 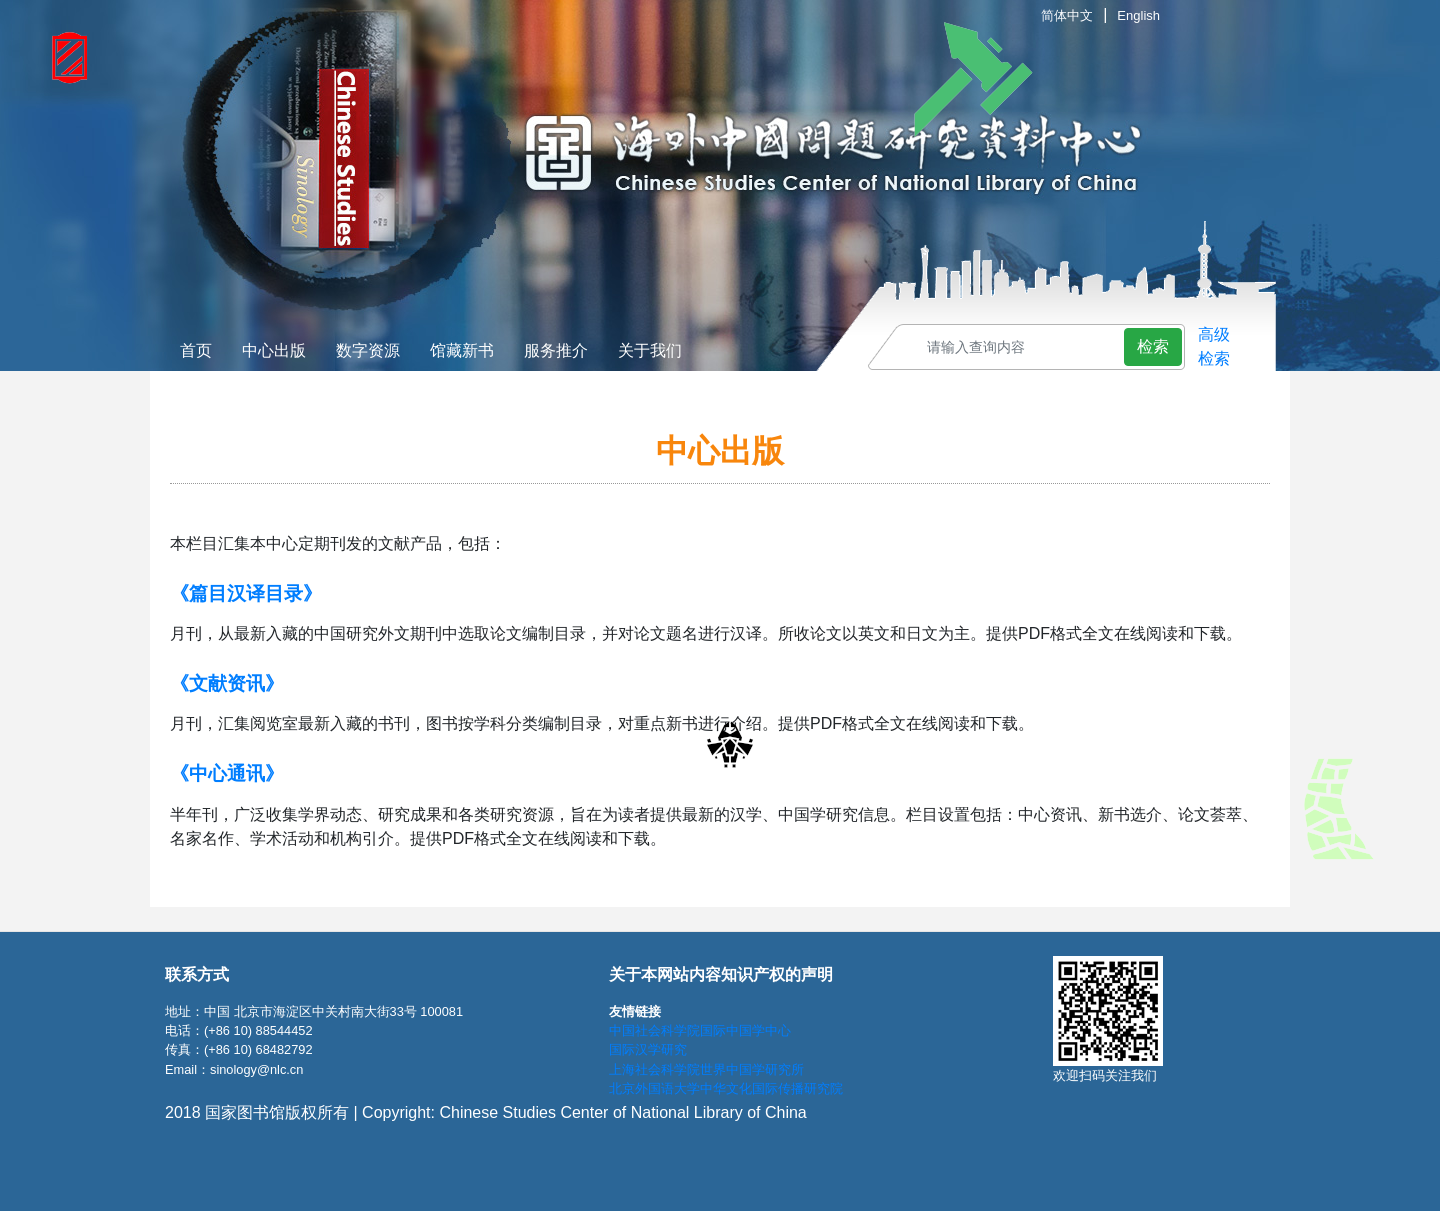 I want to click on view mirror or reflection feature, so click(x=69, y=57).